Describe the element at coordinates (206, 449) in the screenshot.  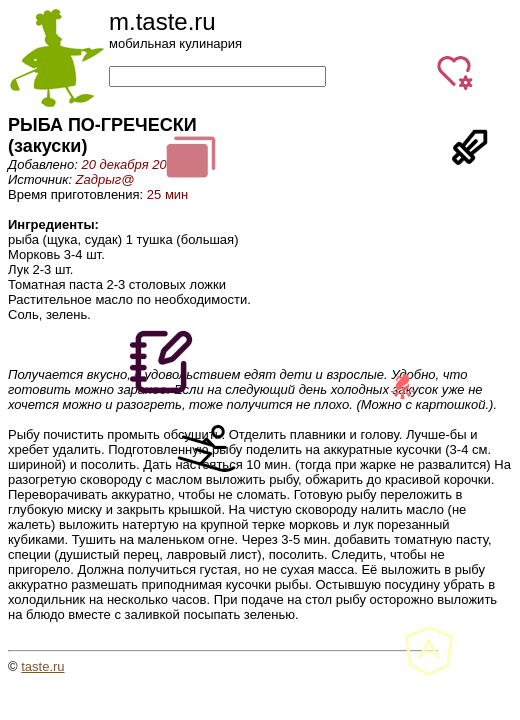
I see `access skiing or winter sports activities` at that location.